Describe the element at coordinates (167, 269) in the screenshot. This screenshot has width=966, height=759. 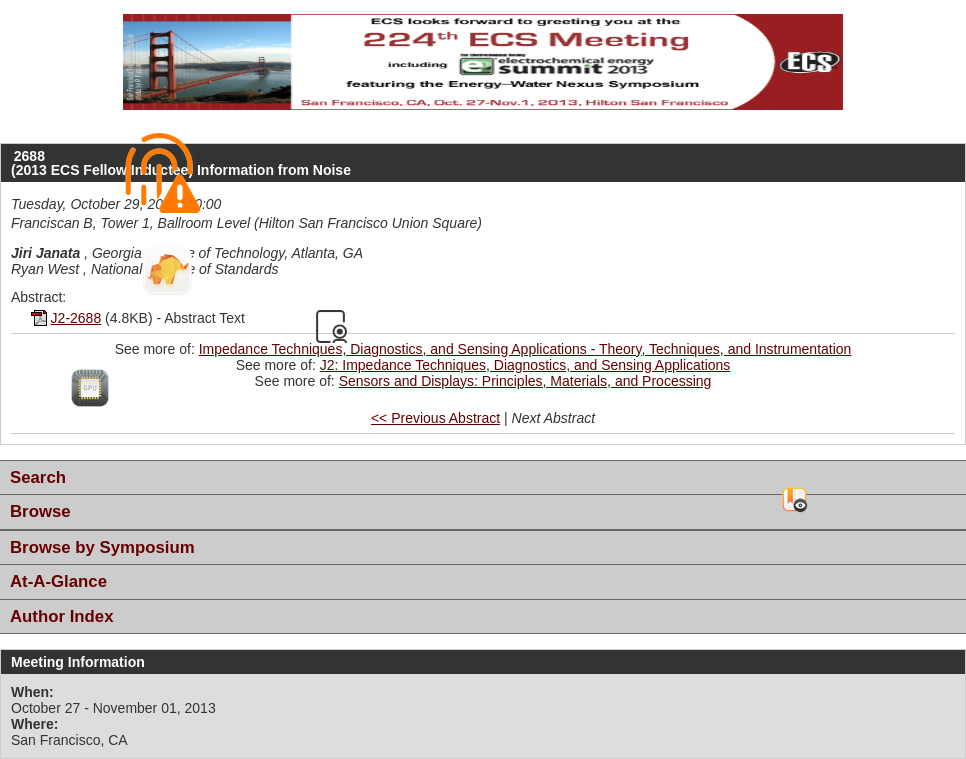
I see `open TablePlus database management app` at that location.